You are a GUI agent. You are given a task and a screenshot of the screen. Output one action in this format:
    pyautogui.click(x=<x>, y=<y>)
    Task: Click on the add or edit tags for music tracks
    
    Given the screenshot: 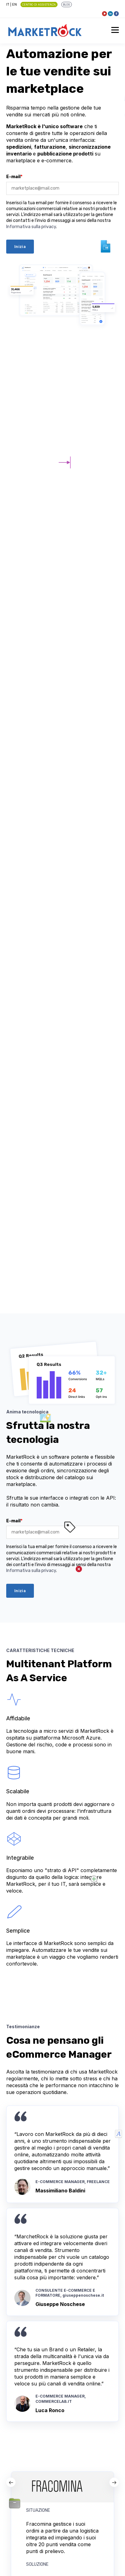 What is the action you would take?
    pyautogui.click(x=70, y=1527)
    